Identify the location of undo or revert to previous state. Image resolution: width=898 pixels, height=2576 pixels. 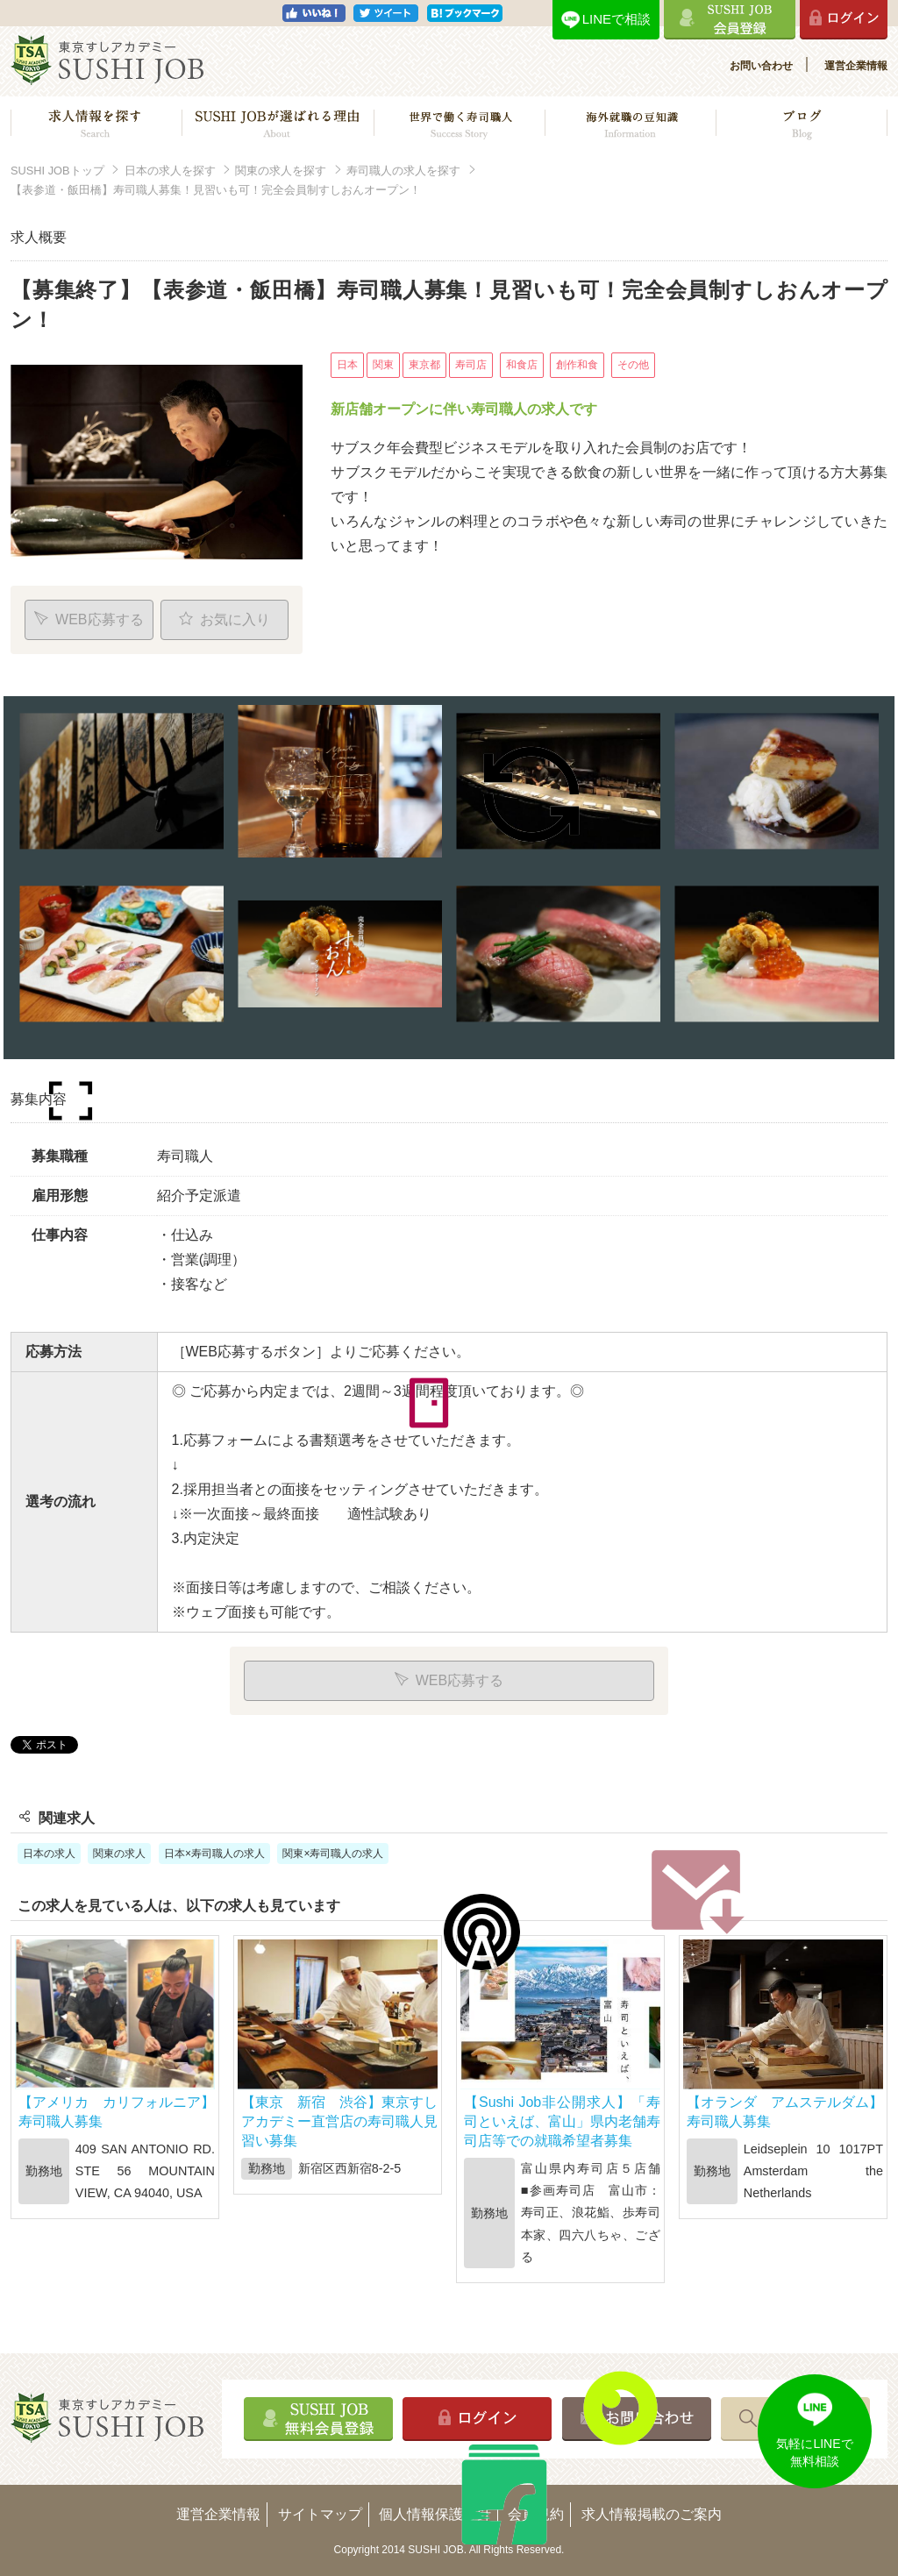
(531, 794).